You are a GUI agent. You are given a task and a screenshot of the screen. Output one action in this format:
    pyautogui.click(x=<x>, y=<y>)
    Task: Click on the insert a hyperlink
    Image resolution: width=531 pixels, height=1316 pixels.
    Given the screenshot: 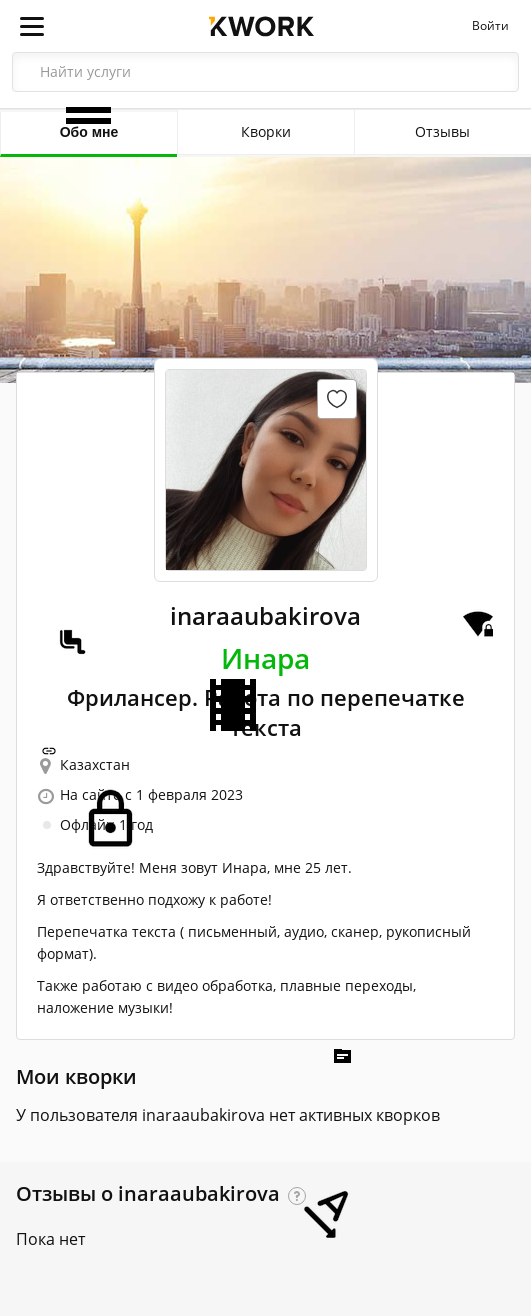 What is the action you would take?
    pyautogui.click(x=49, y=751)
    